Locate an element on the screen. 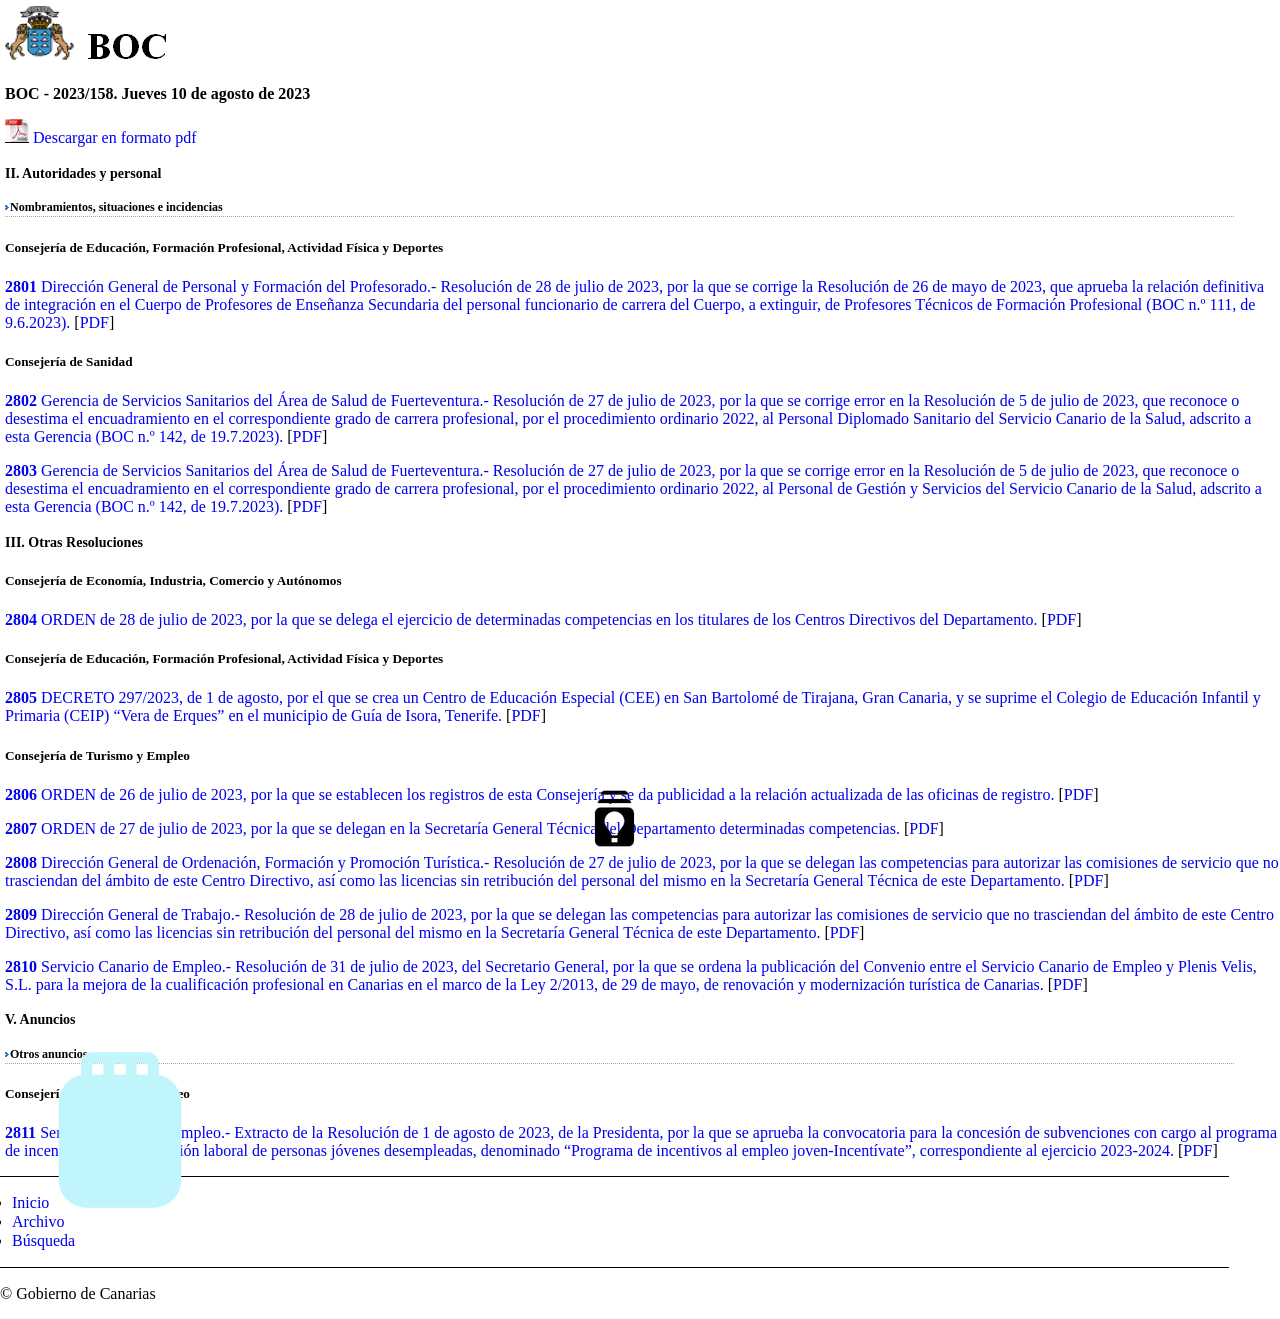 The image size is (1280, 1319). view batch prediction results is located at coordinates (614, 818).